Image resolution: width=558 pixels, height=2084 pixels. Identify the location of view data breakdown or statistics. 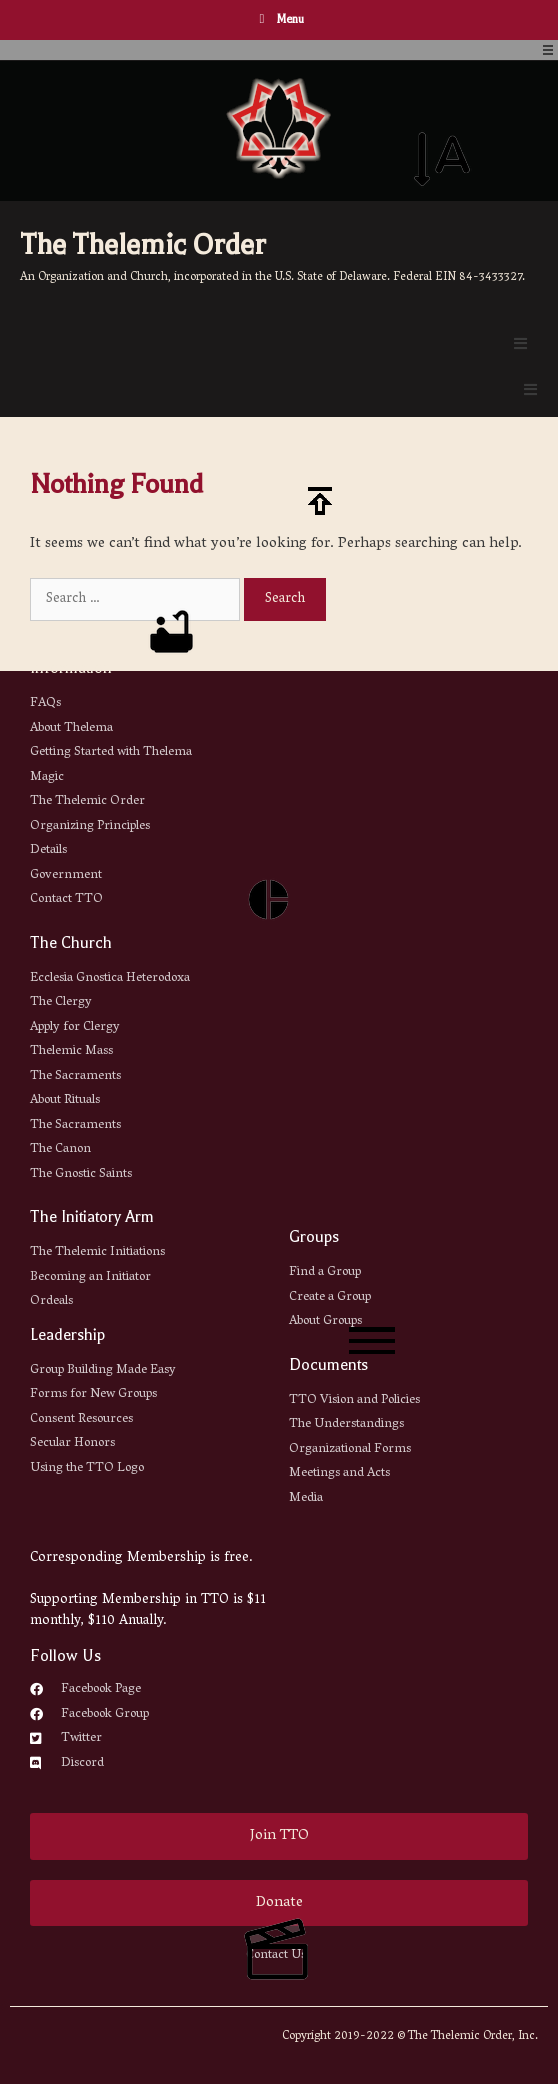
(268, 899).